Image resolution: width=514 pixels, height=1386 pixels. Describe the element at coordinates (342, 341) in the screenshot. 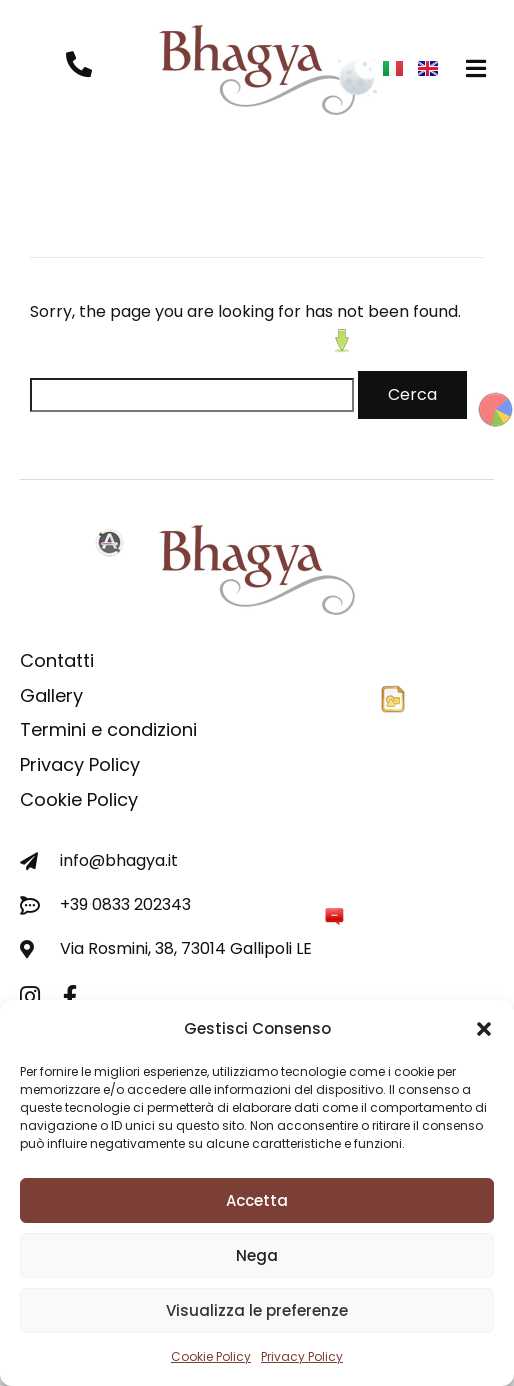

I see `save the current file or document` at that location.